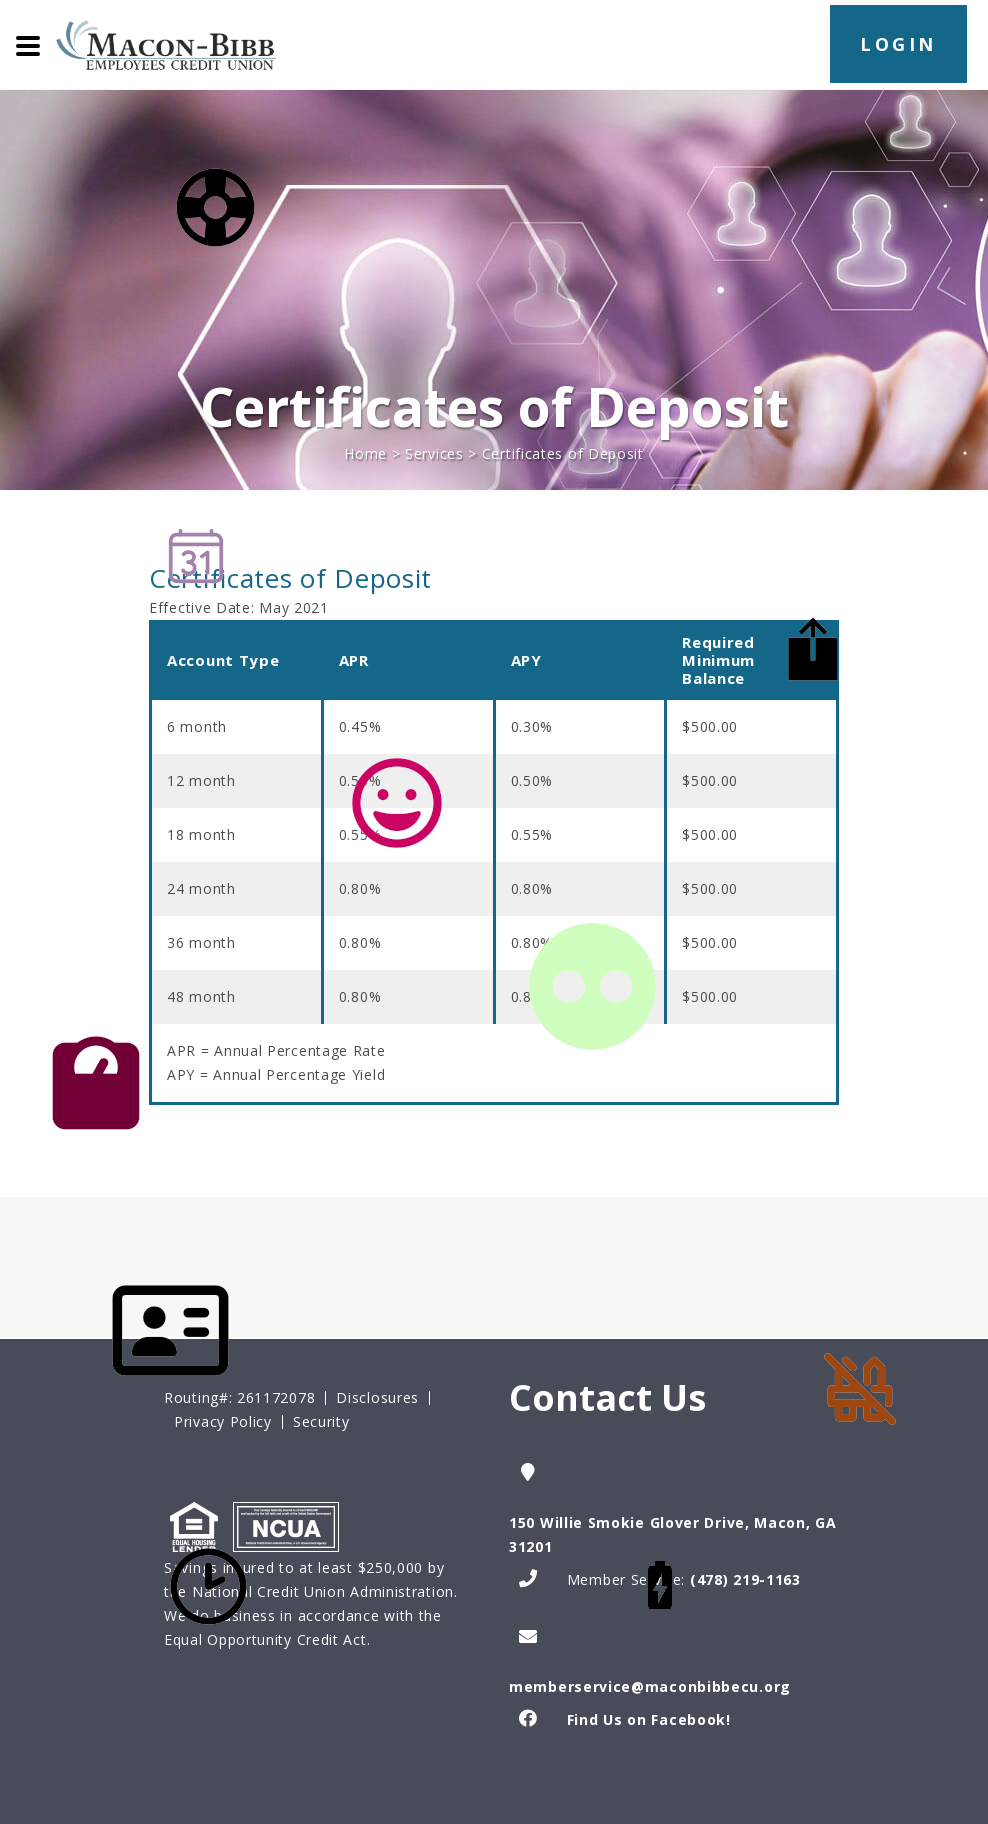 The image size is (988, 1824). Describe the element at coordinates (170, 1330) in the screenshot. I see `view contact card details` at that location.